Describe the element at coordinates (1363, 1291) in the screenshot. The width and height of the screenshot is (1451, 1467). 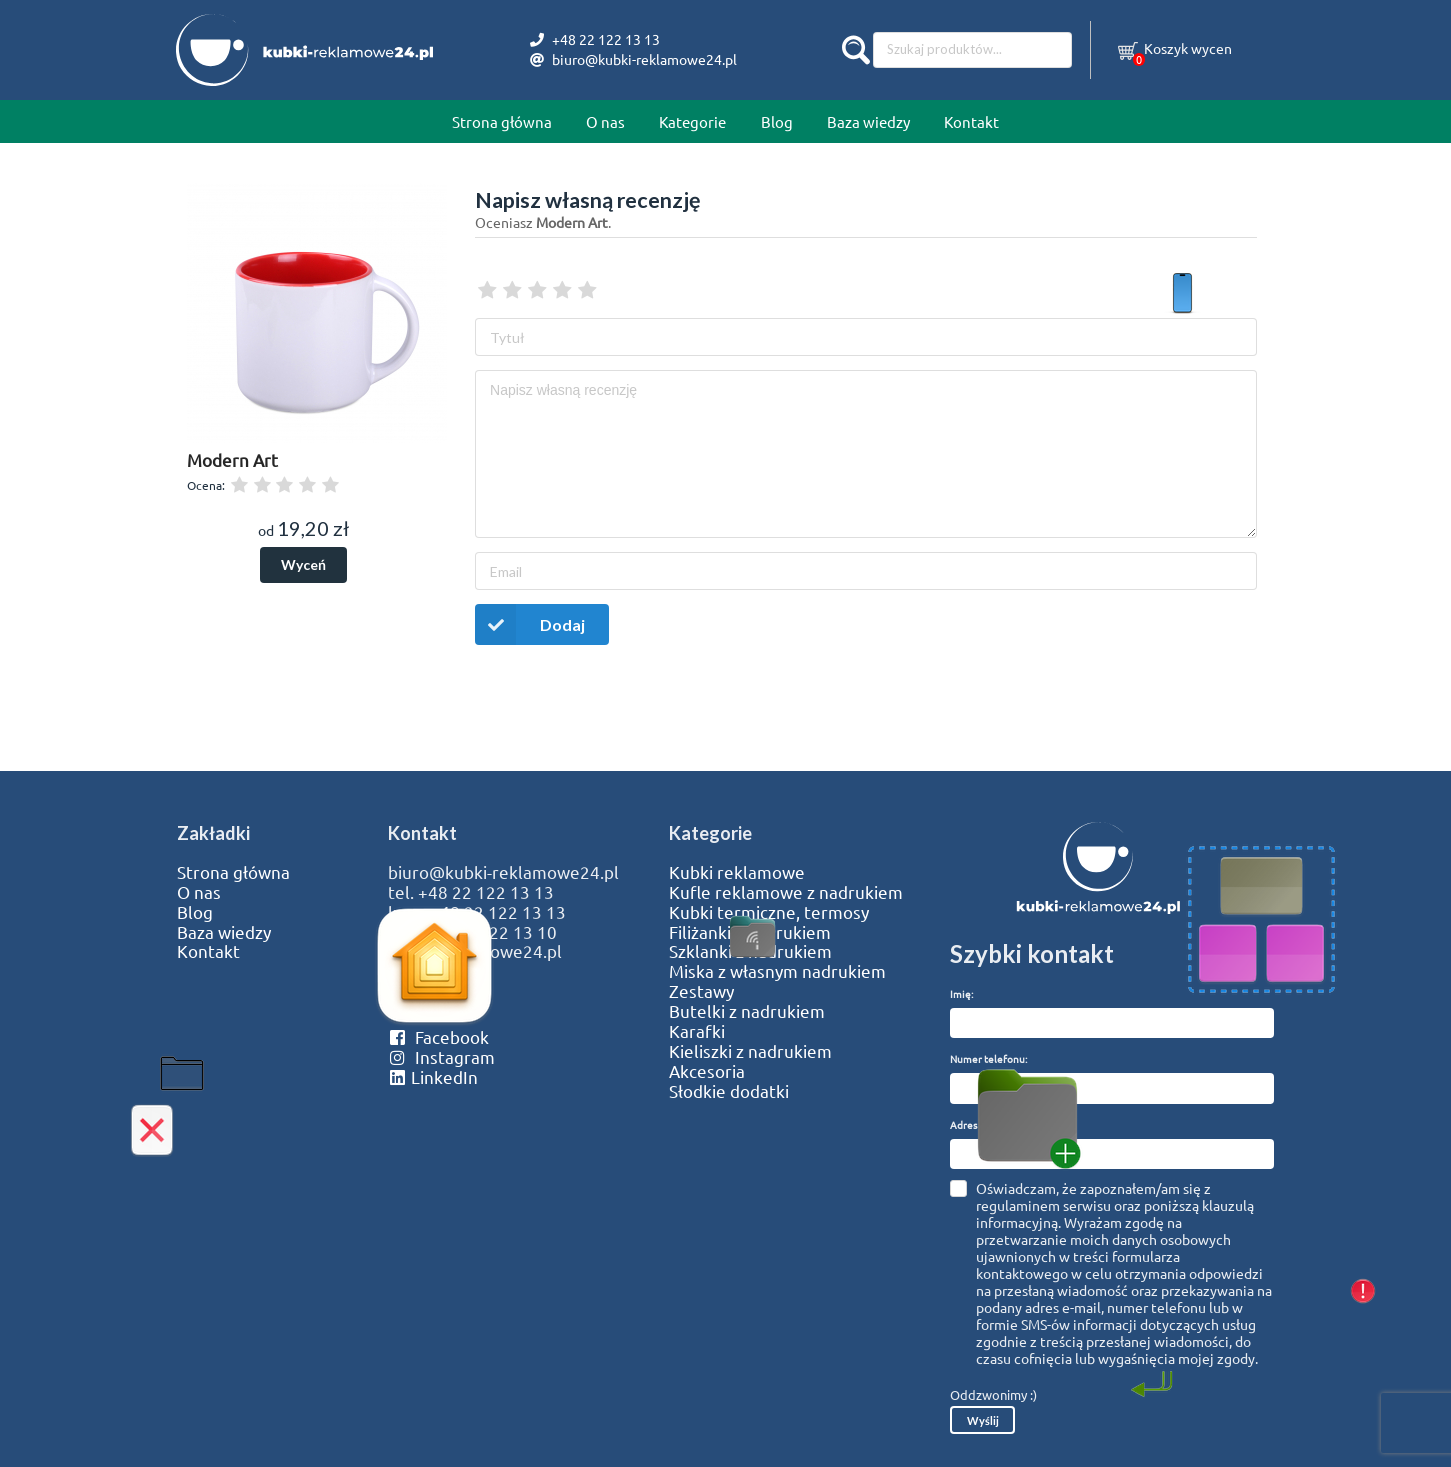
I see `indicates a warning or important alert` at that location.